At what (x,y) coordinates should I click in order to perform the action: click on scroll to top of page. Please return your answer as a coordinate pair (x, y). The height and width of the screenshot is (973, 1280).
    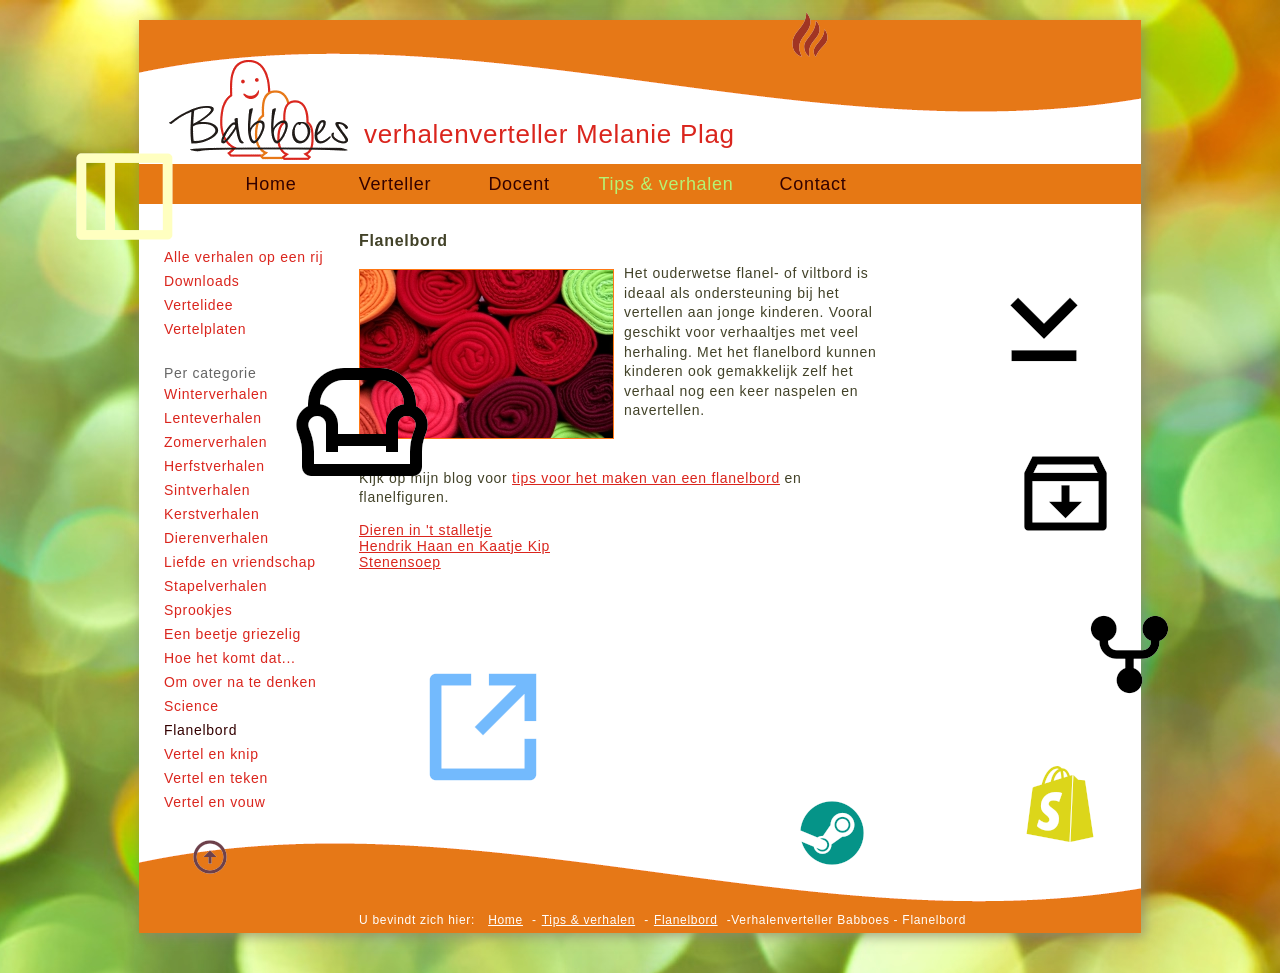
    Looking at the image, I should click on (210, 857).